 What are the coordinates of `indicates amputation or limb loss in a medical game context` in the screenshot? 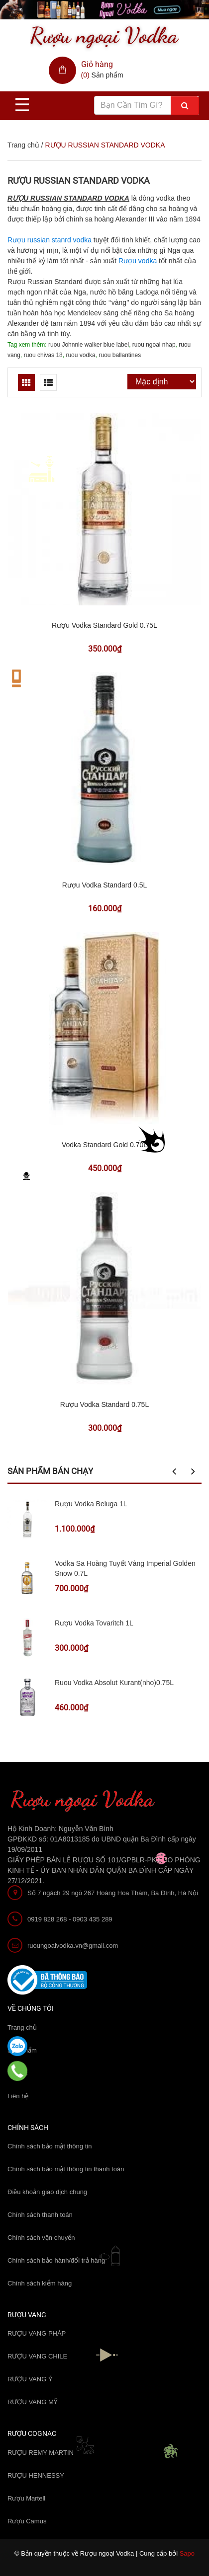 It's located at (85, 2445).